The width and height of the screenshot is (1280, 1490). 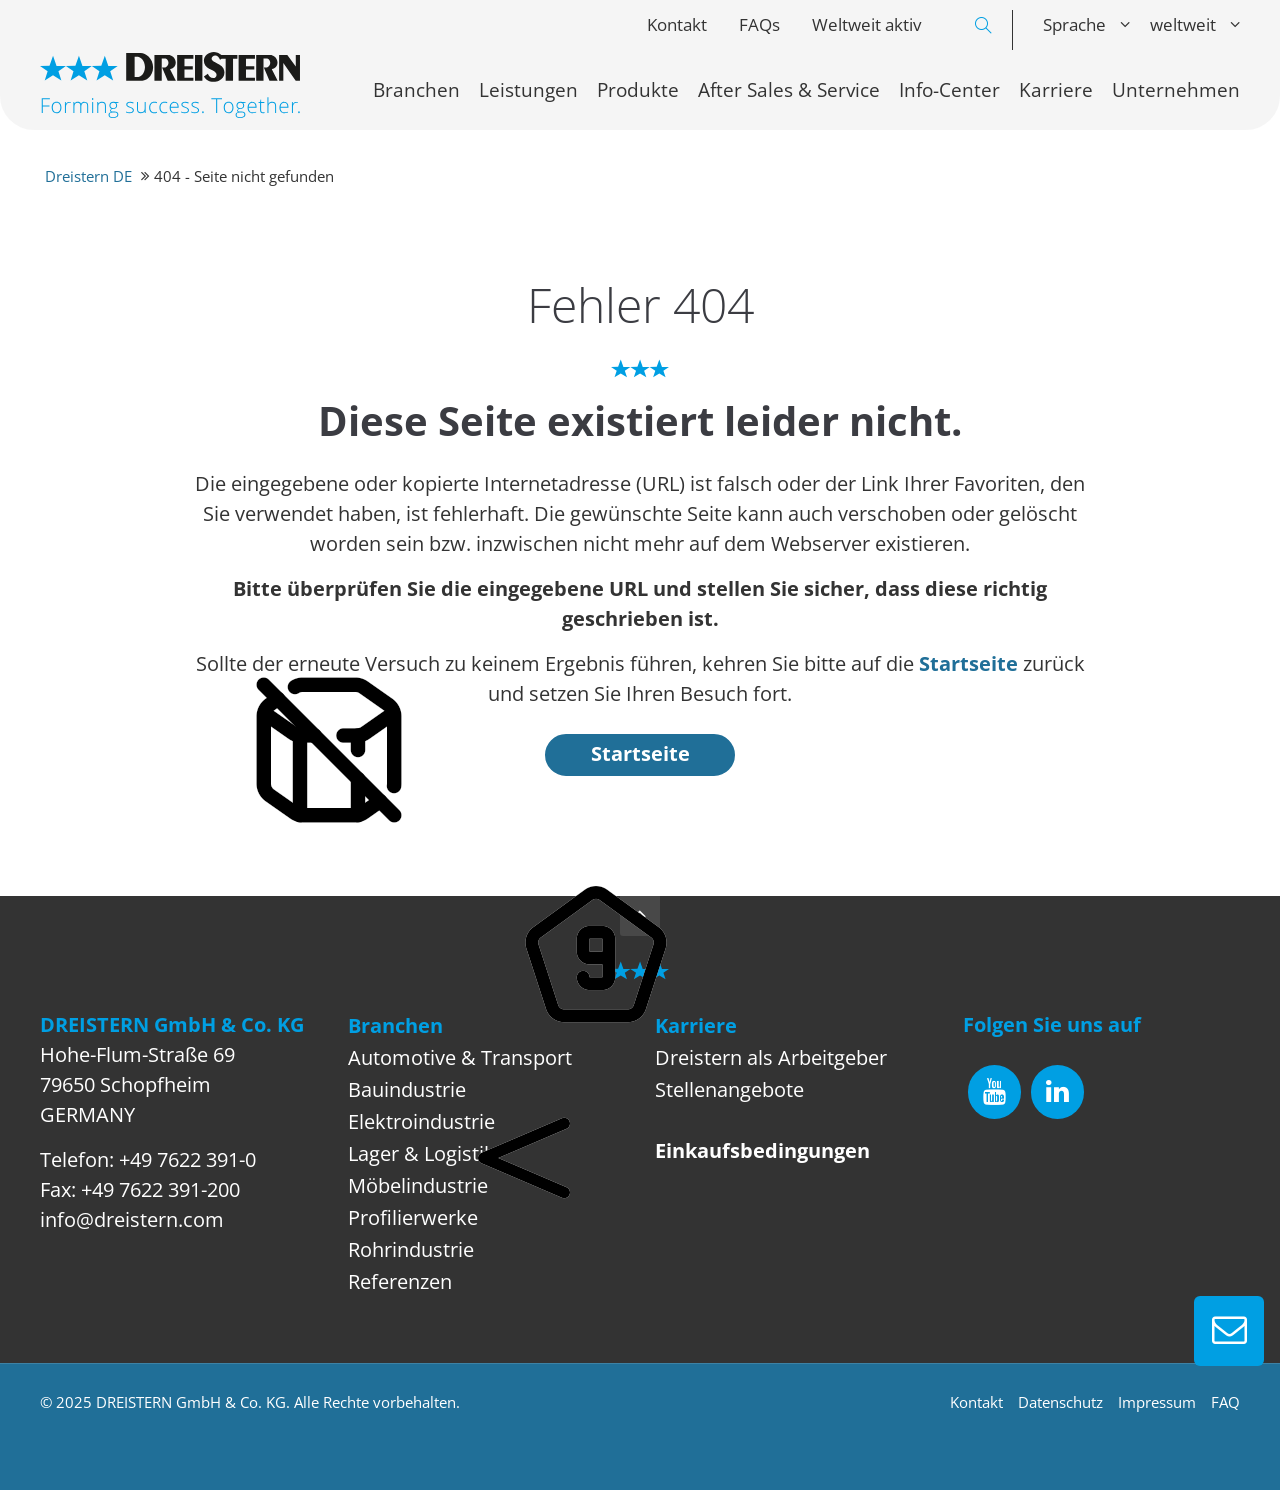 I want to click on less than comparison operator, so click(x=524, y=1158).